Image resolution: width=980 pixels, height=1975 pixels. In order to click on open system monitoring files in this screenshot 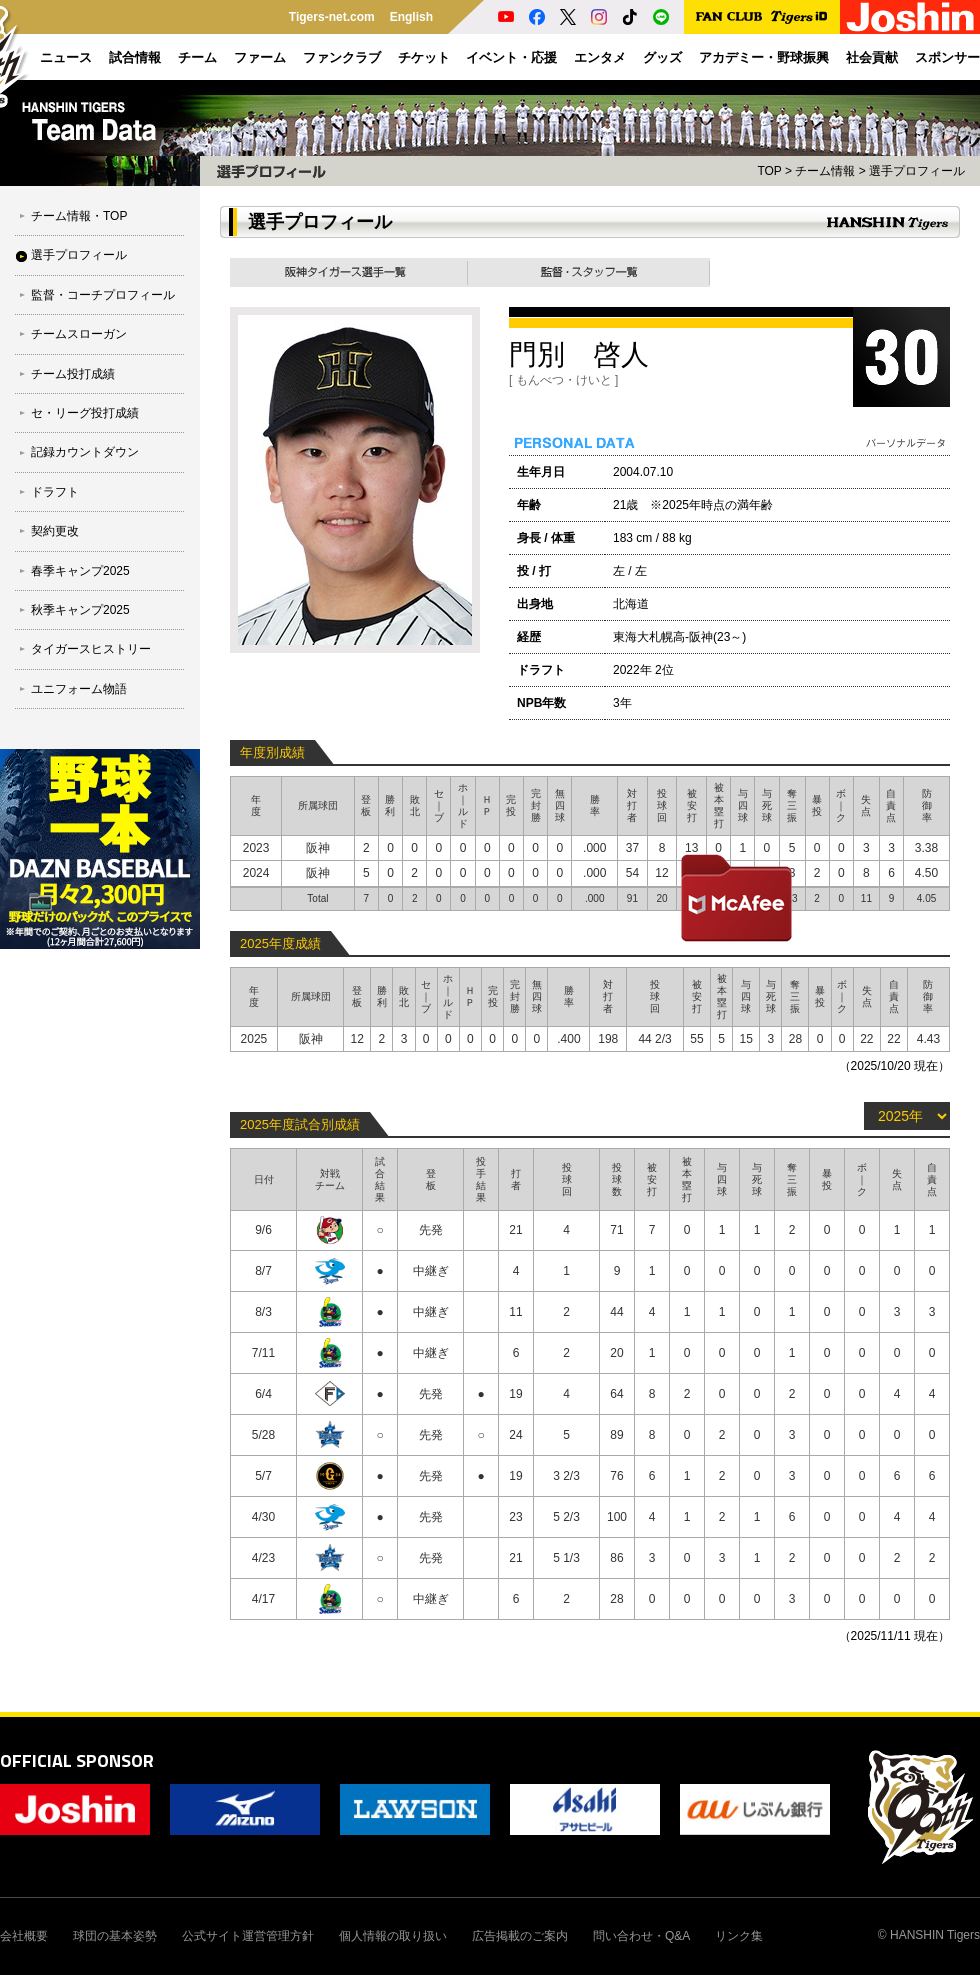, I will do `click(40, 902)`.